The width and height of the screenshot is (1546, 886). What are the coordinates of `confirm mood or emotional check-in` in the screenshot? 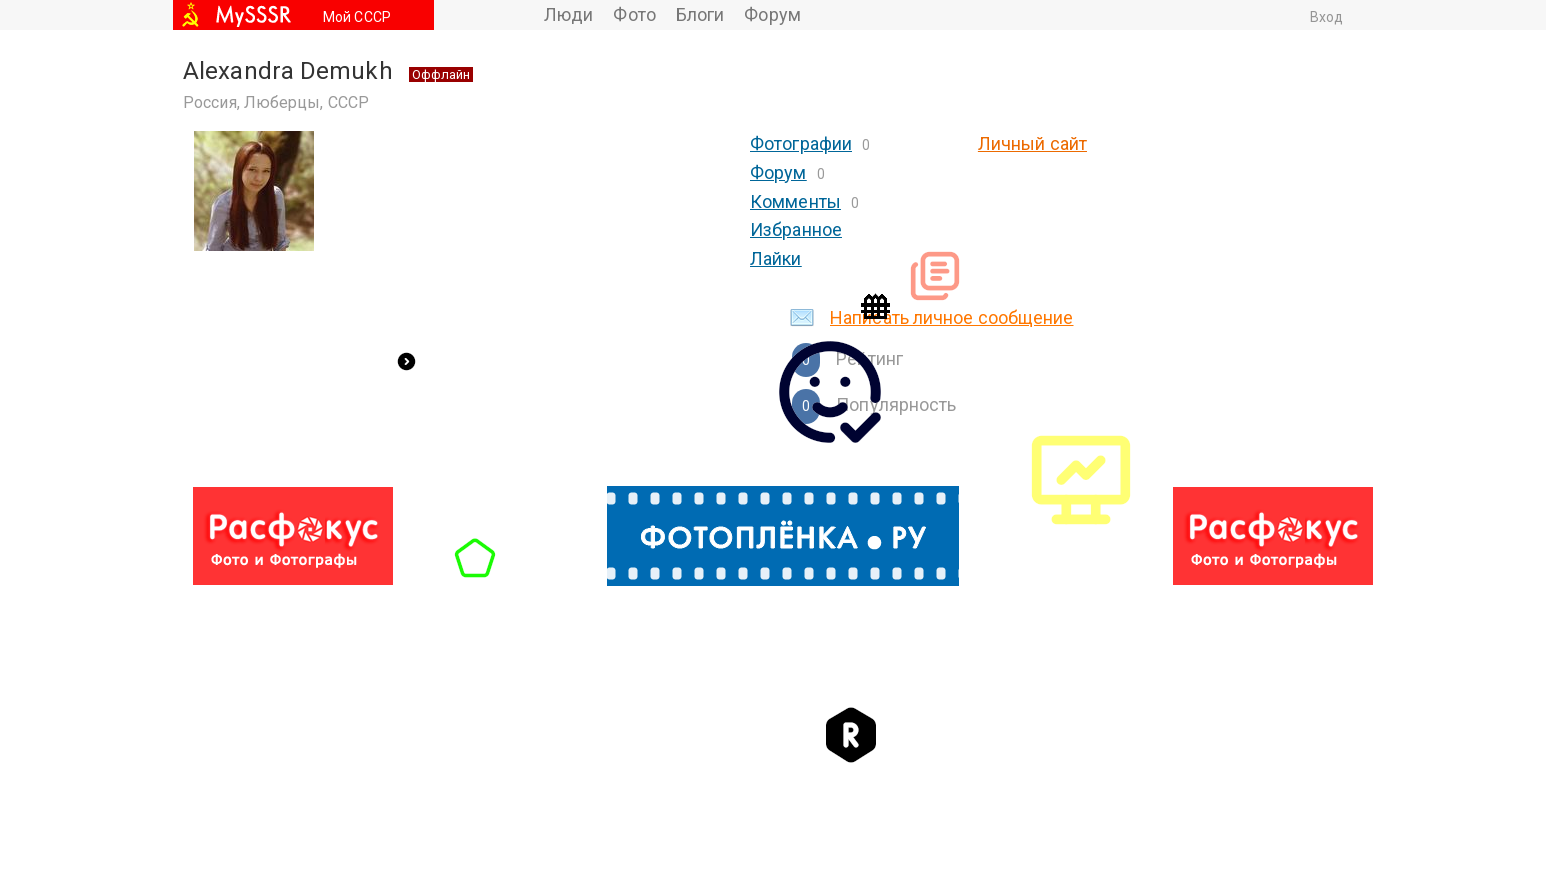 It's located at (830, 392).